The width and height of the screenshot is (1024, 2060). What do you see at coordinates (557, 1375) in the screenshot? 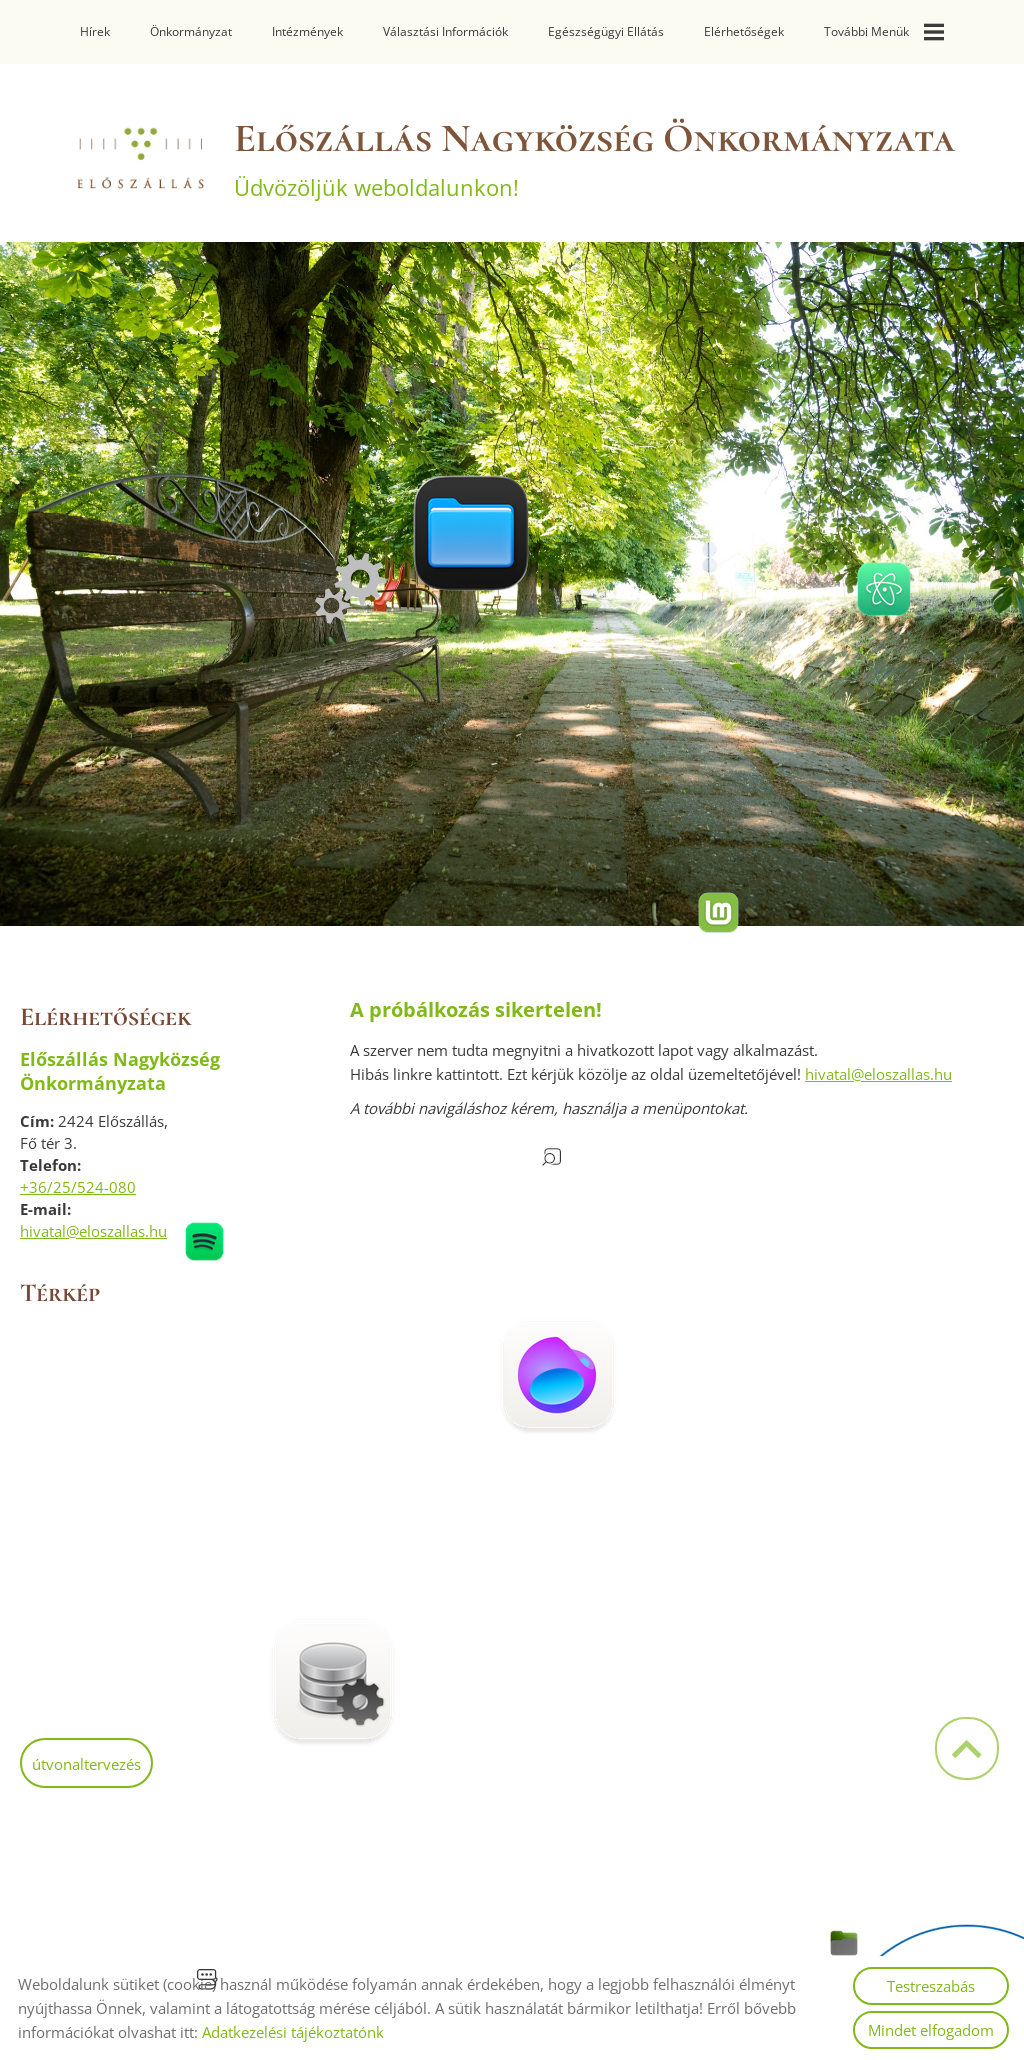
I see `open fleet IDE application` at bounding box center [557, 1375].